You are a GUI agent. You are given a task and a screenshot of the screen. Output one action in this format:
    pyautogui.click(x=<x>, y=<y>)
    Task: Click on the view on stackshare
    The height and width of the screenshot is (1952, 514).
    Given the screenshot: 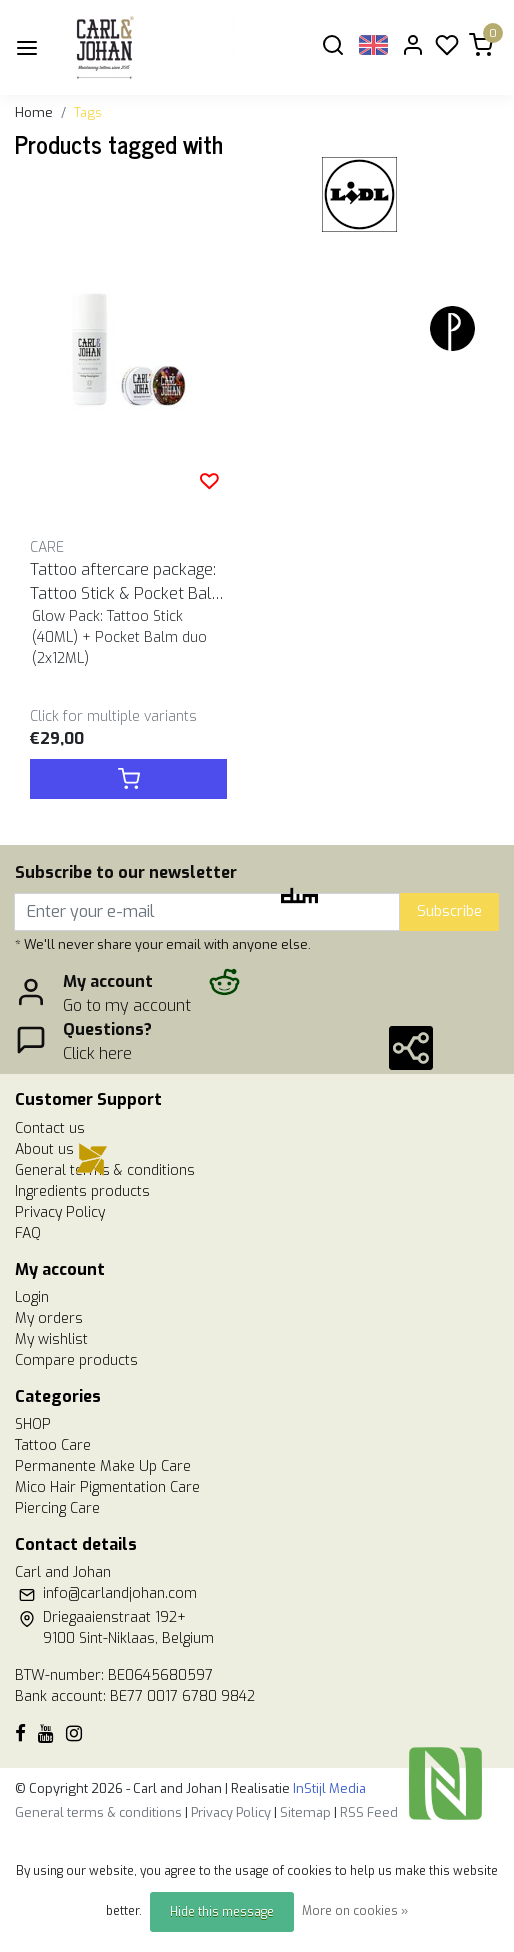 What is the action you would take?
    pyautogui.click(x=411, y=1048)
    